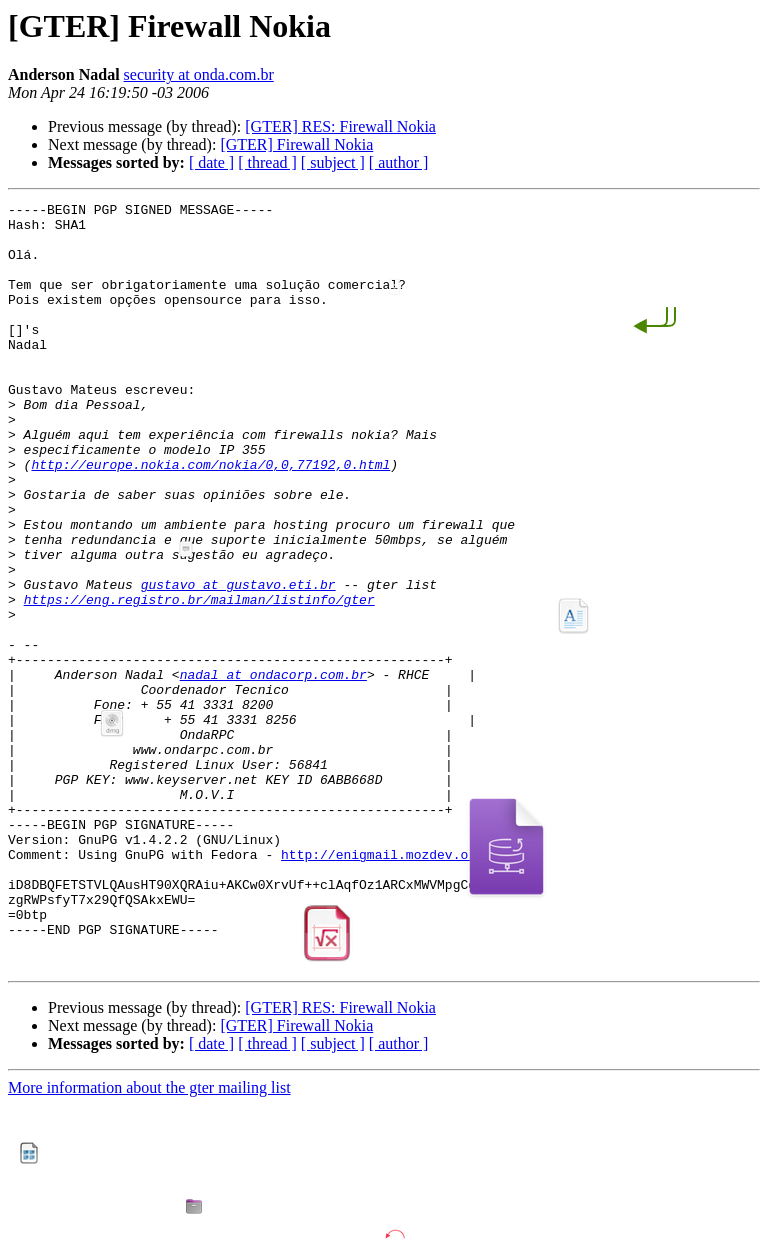  What do you see at coordinates (573, 615) in the screenshot?
I see `a word processor or text document file` at bounding box center [573, 615].